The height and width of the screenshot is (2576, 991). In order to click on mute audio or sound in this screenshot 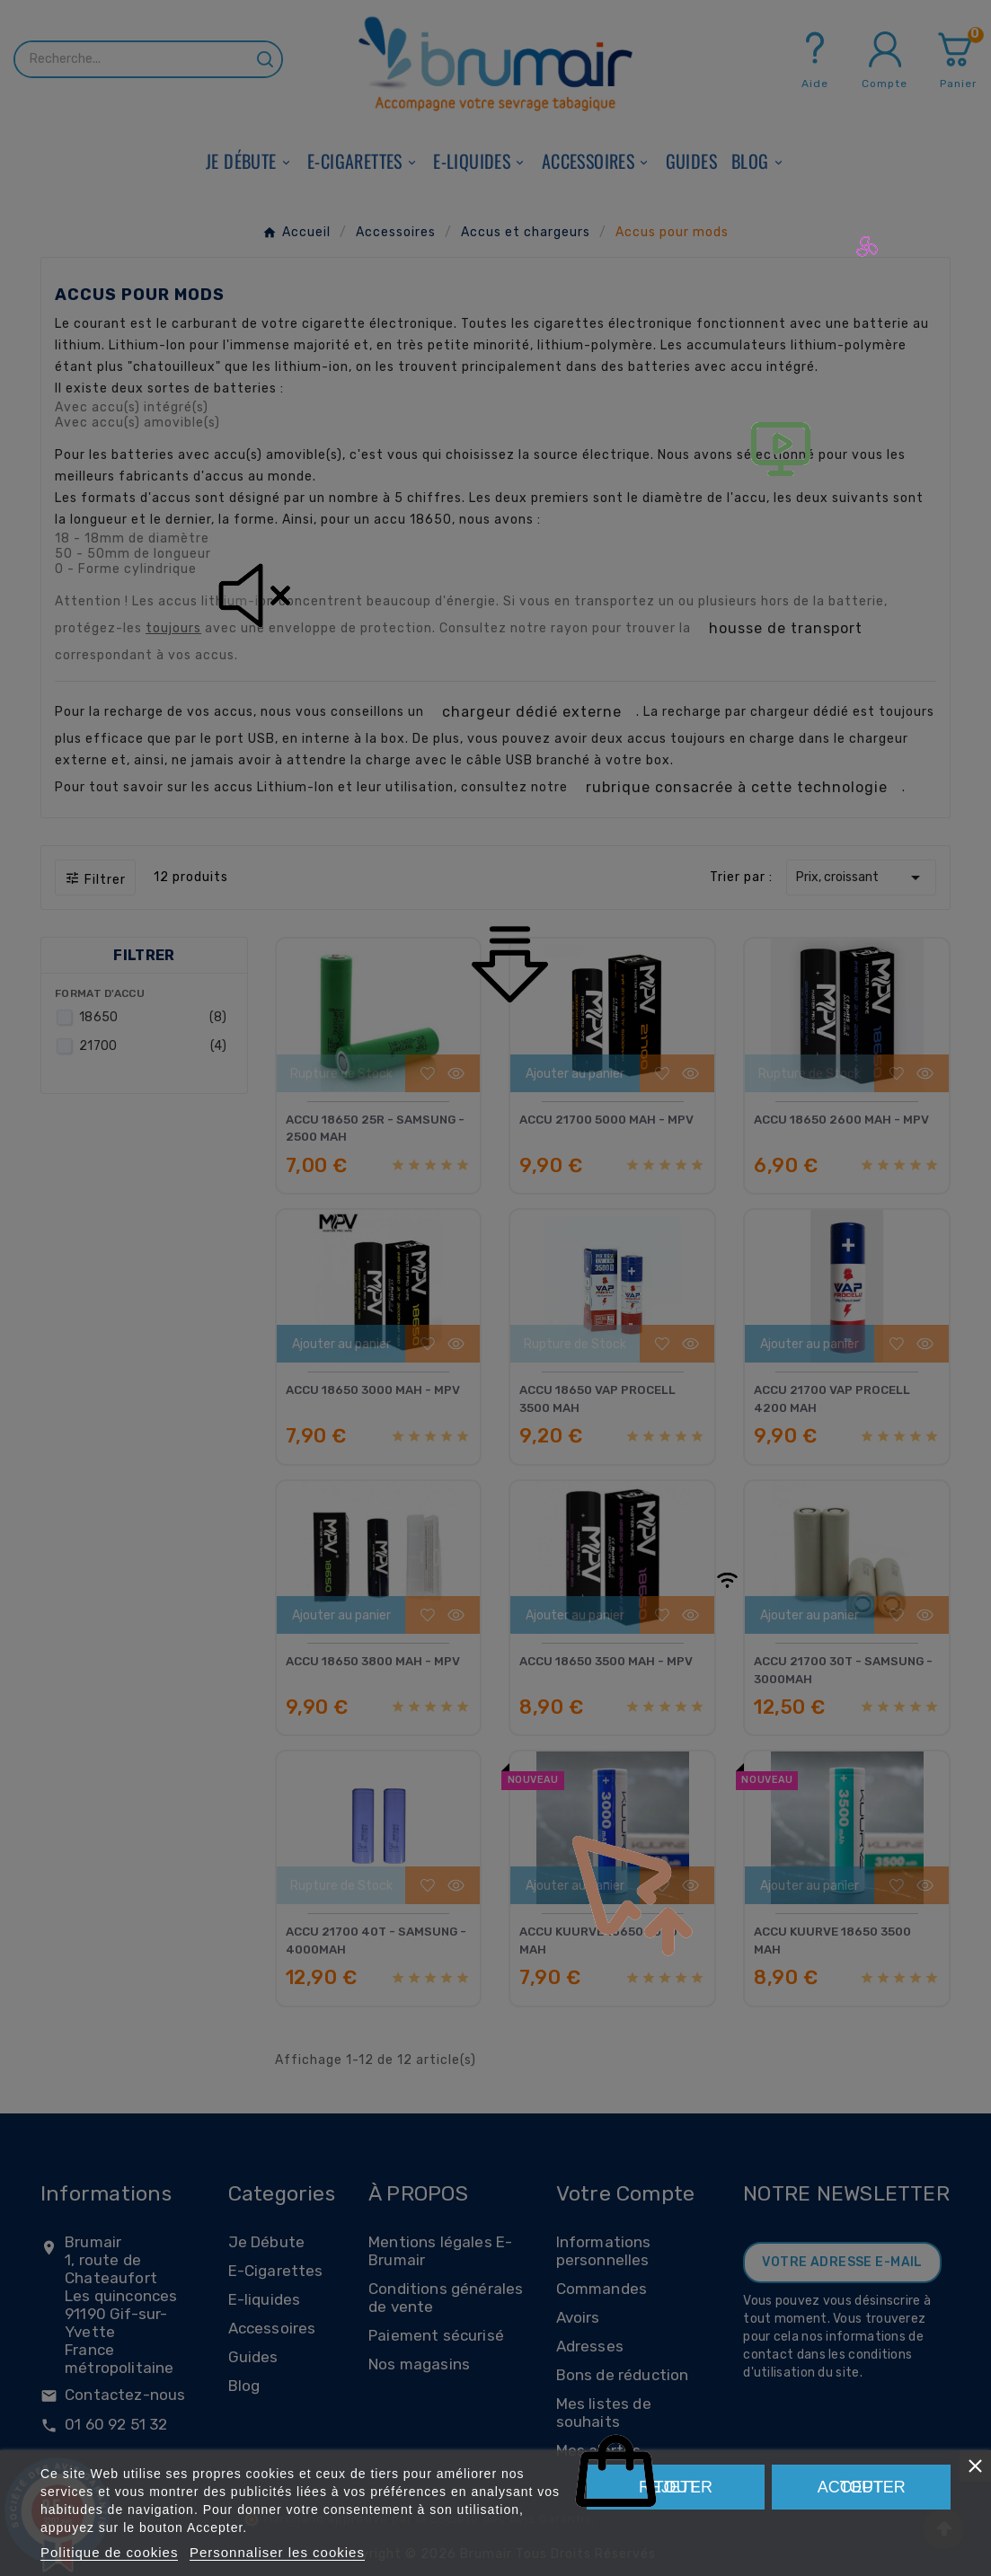, I will do `click(251, 595)`.